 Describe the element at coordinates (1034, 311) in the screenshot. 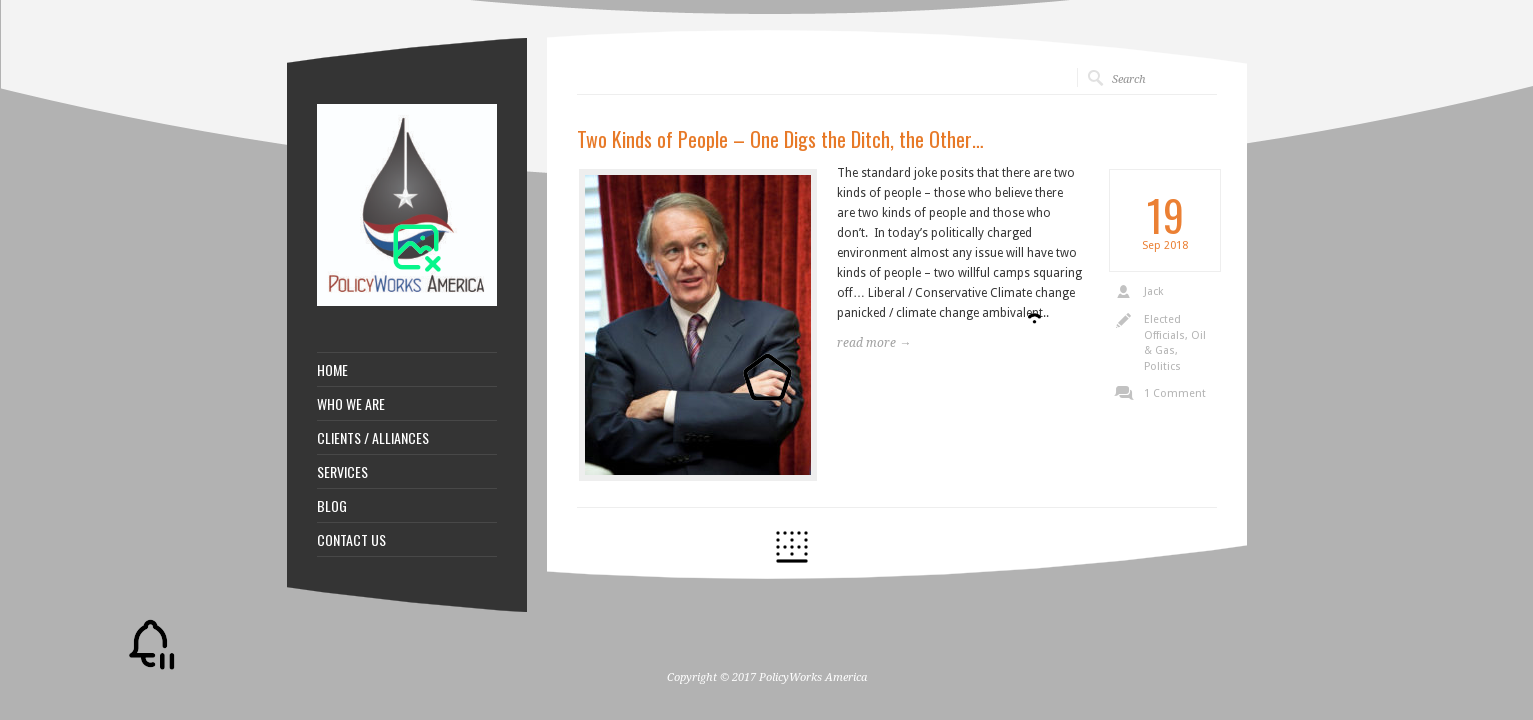

I see `indicates weak or limited wifi signal strength` at that location.